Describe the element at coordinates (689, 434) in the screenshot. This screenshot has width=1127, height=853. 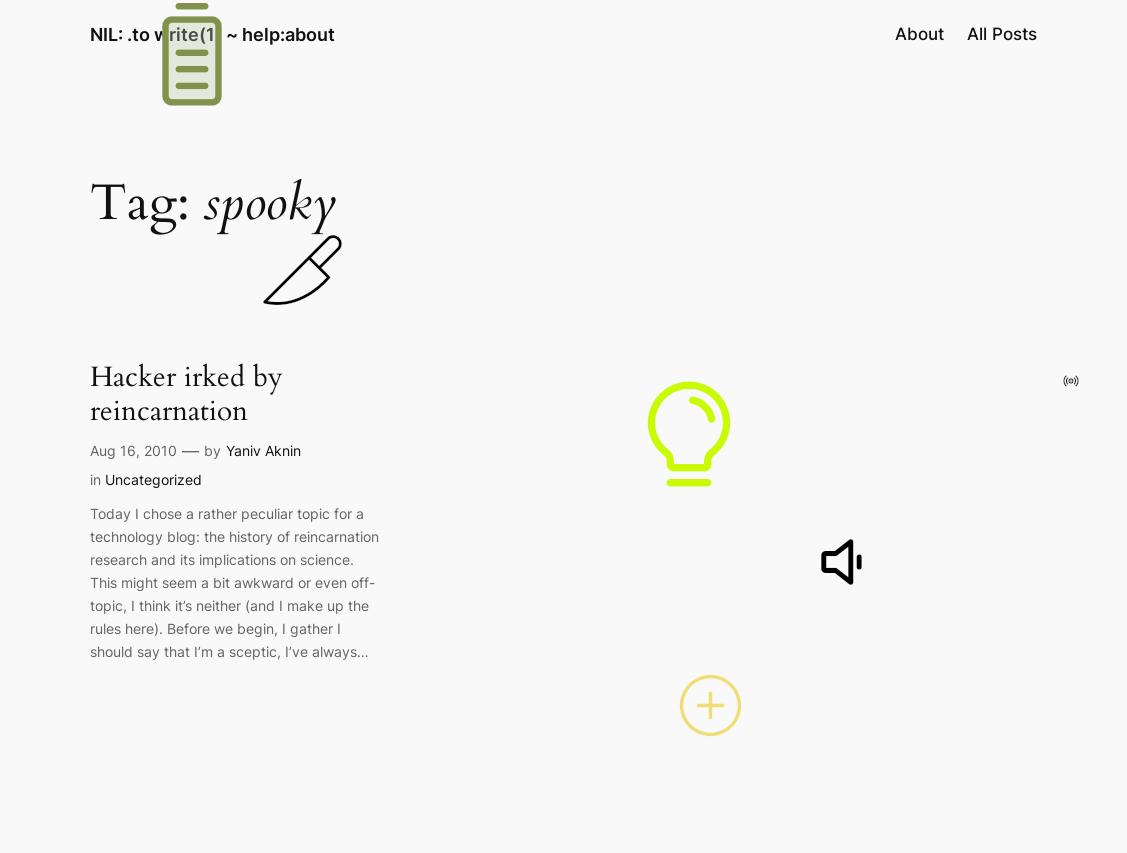
I see `view tips or helpful suggestions` at that location.